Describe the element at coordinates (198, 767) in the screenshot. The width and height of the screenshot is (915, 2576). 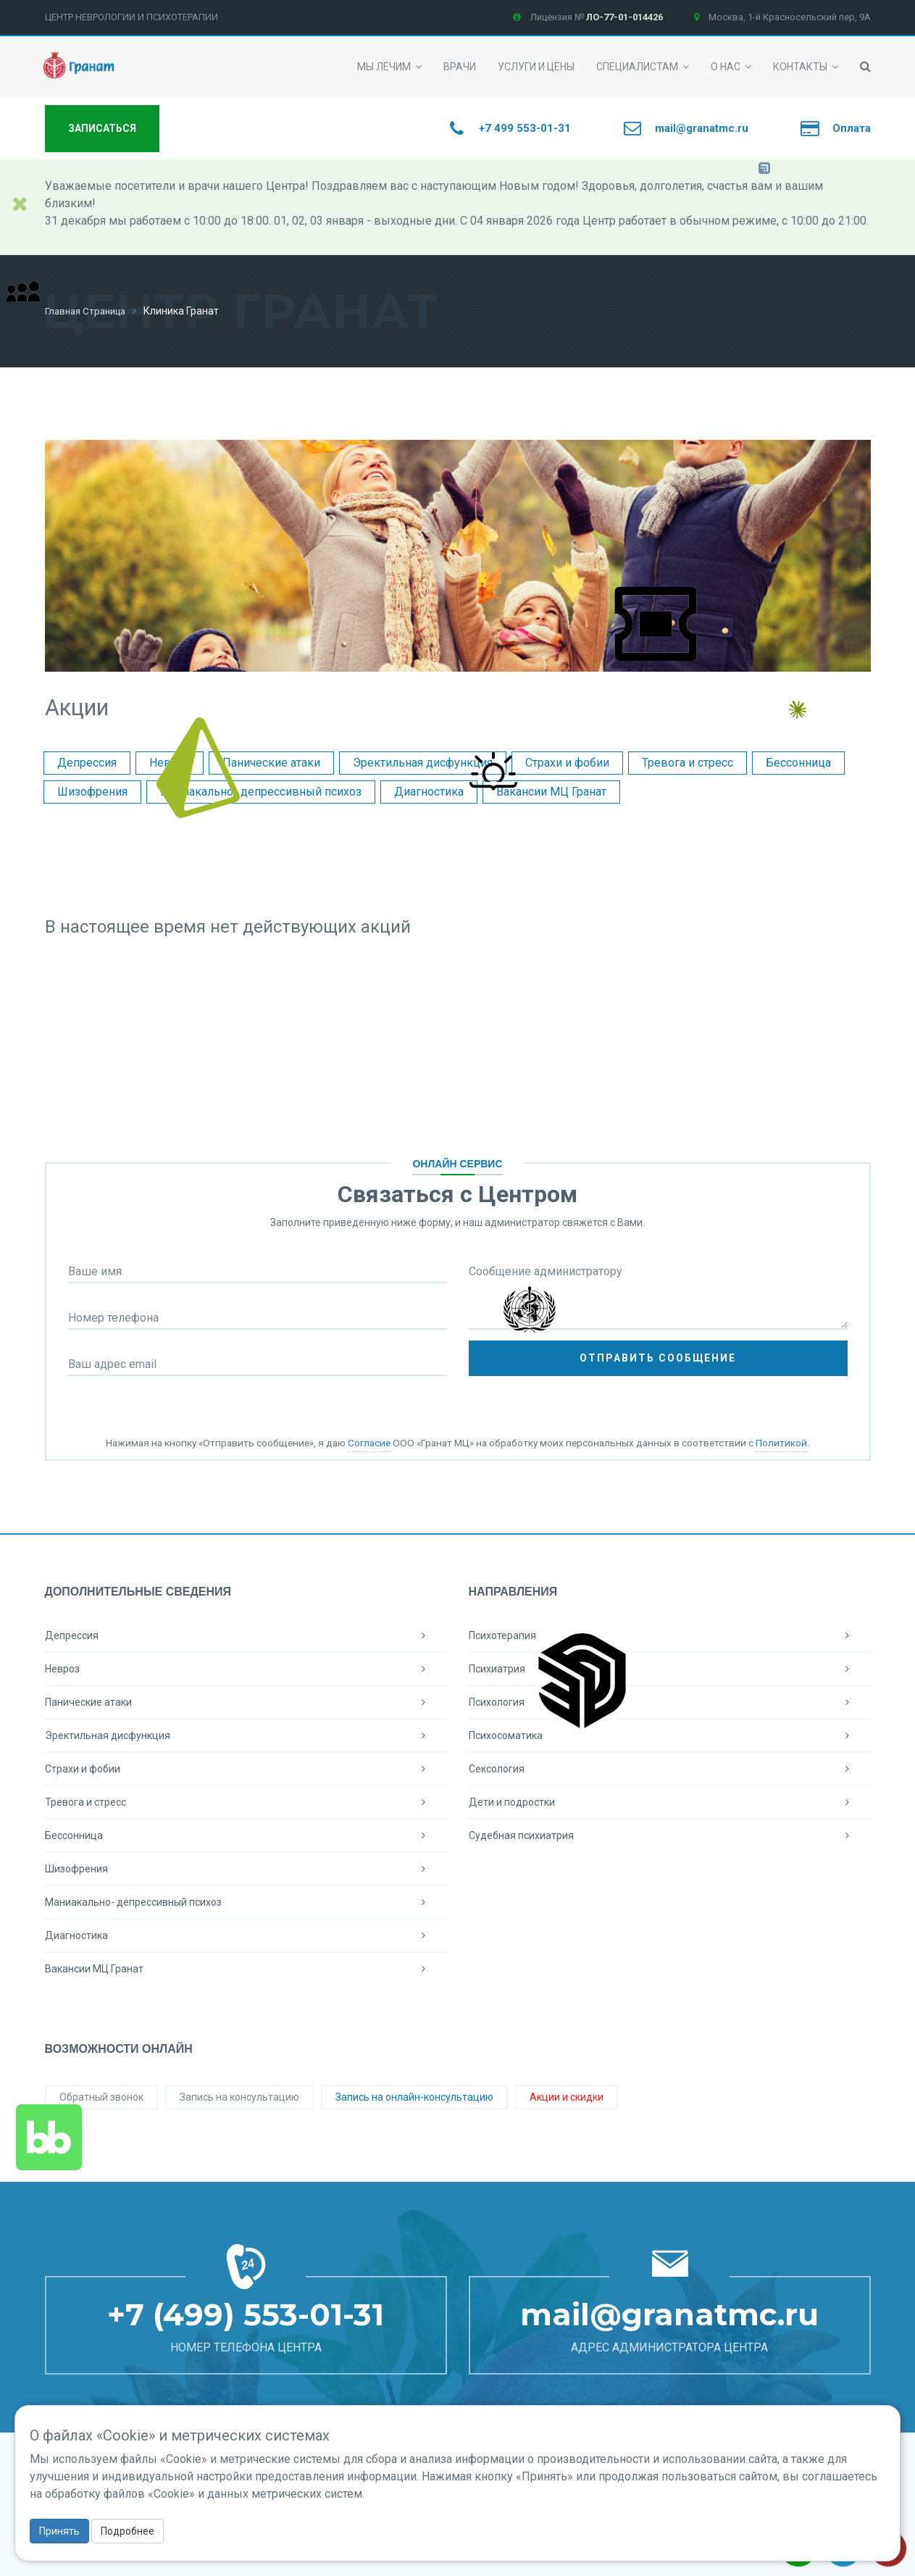
I see `open Prisma ORM documentation or dashboard` at that location.